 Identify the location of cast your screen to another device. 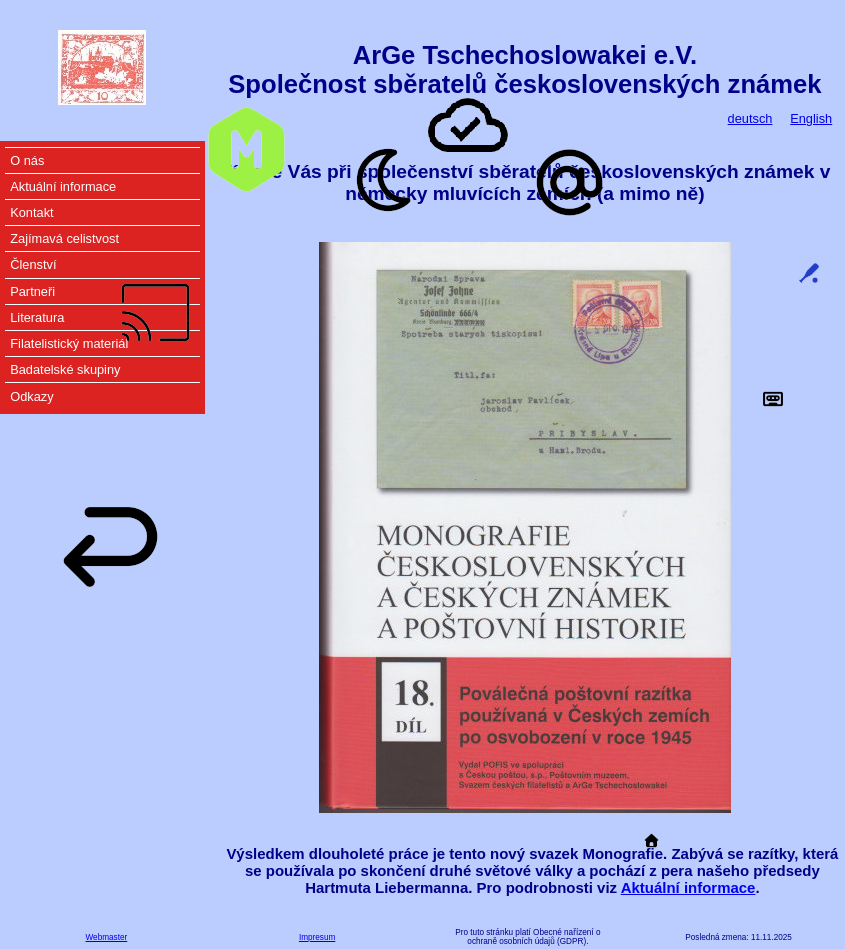
(155, 312).